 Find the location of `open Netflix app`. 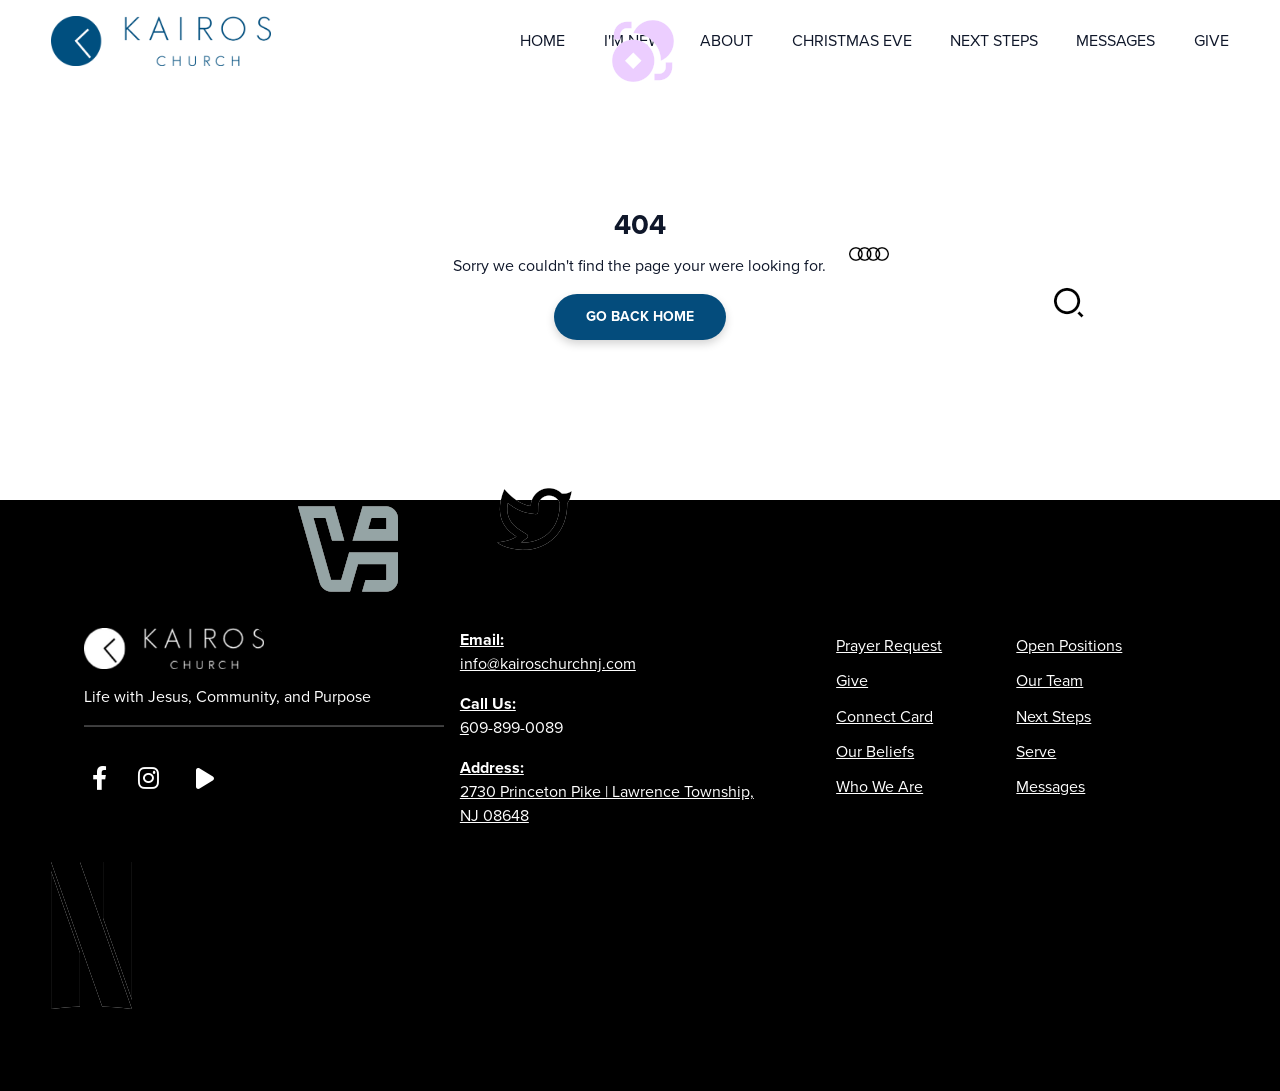

open Netflix app is located at coordinates (91, 935).